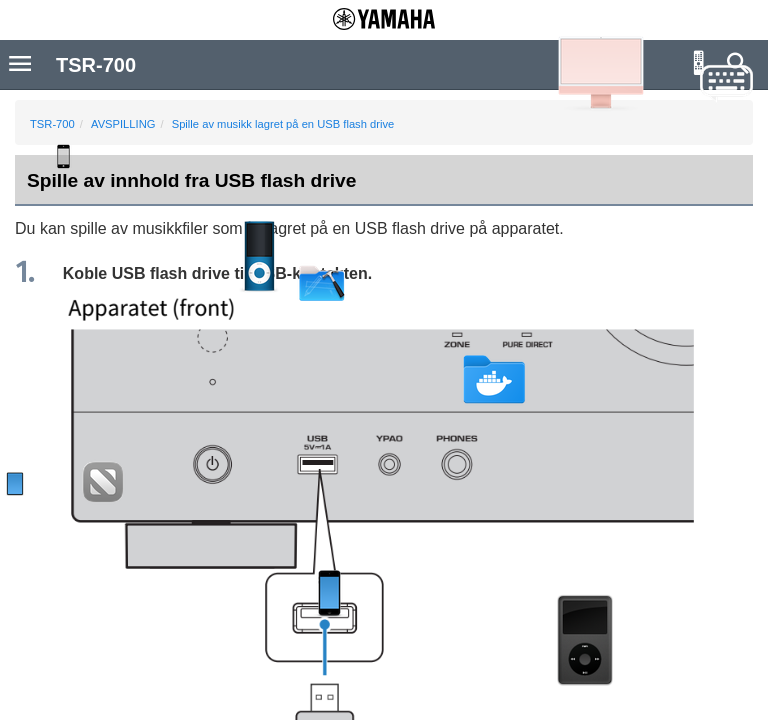 This screenshot has width=768, height=720. Describe the element at coordinates (103, 482) in the screenshot. I see `open the apple news app` at that location.